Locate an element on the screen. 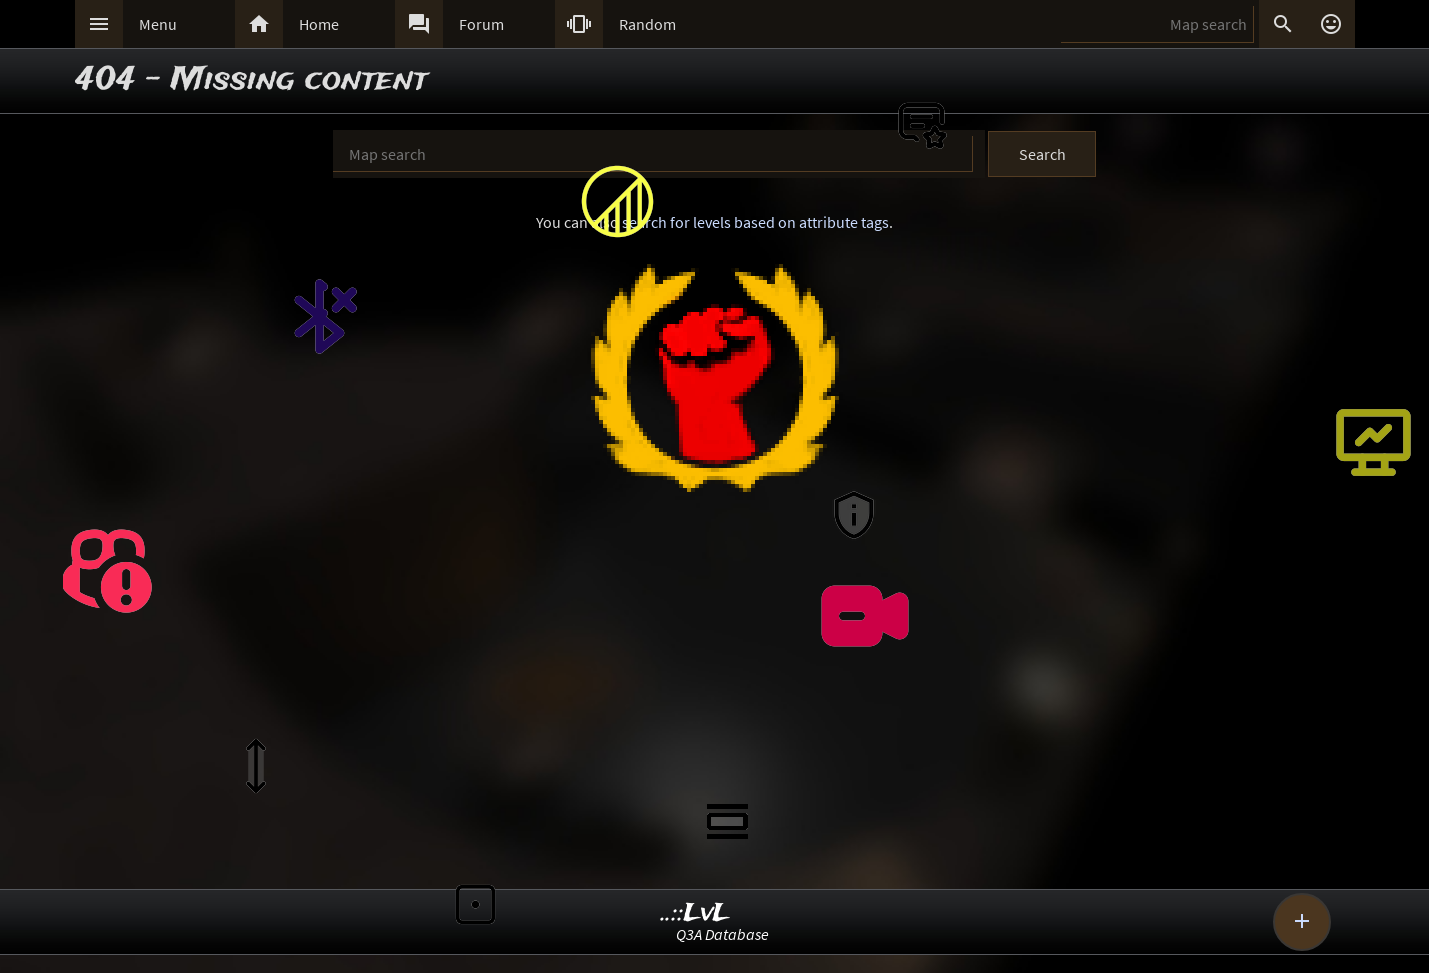  view device performance analytics is located at coordinates (1373, 442).